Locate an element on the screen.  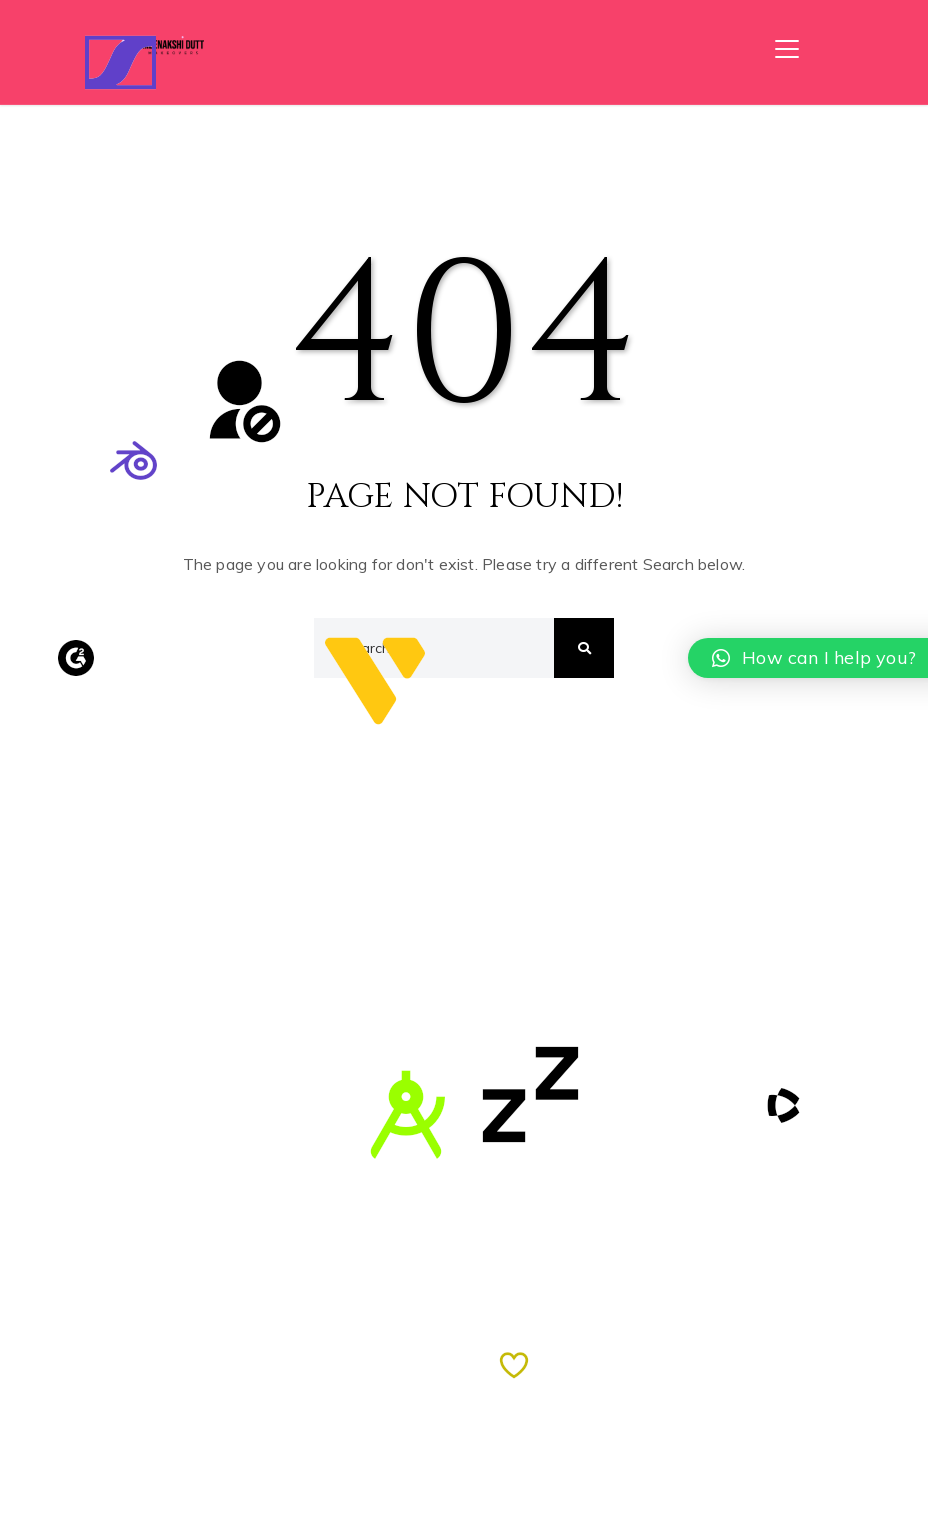
add to favorites is located at coordinates (514, 1365).